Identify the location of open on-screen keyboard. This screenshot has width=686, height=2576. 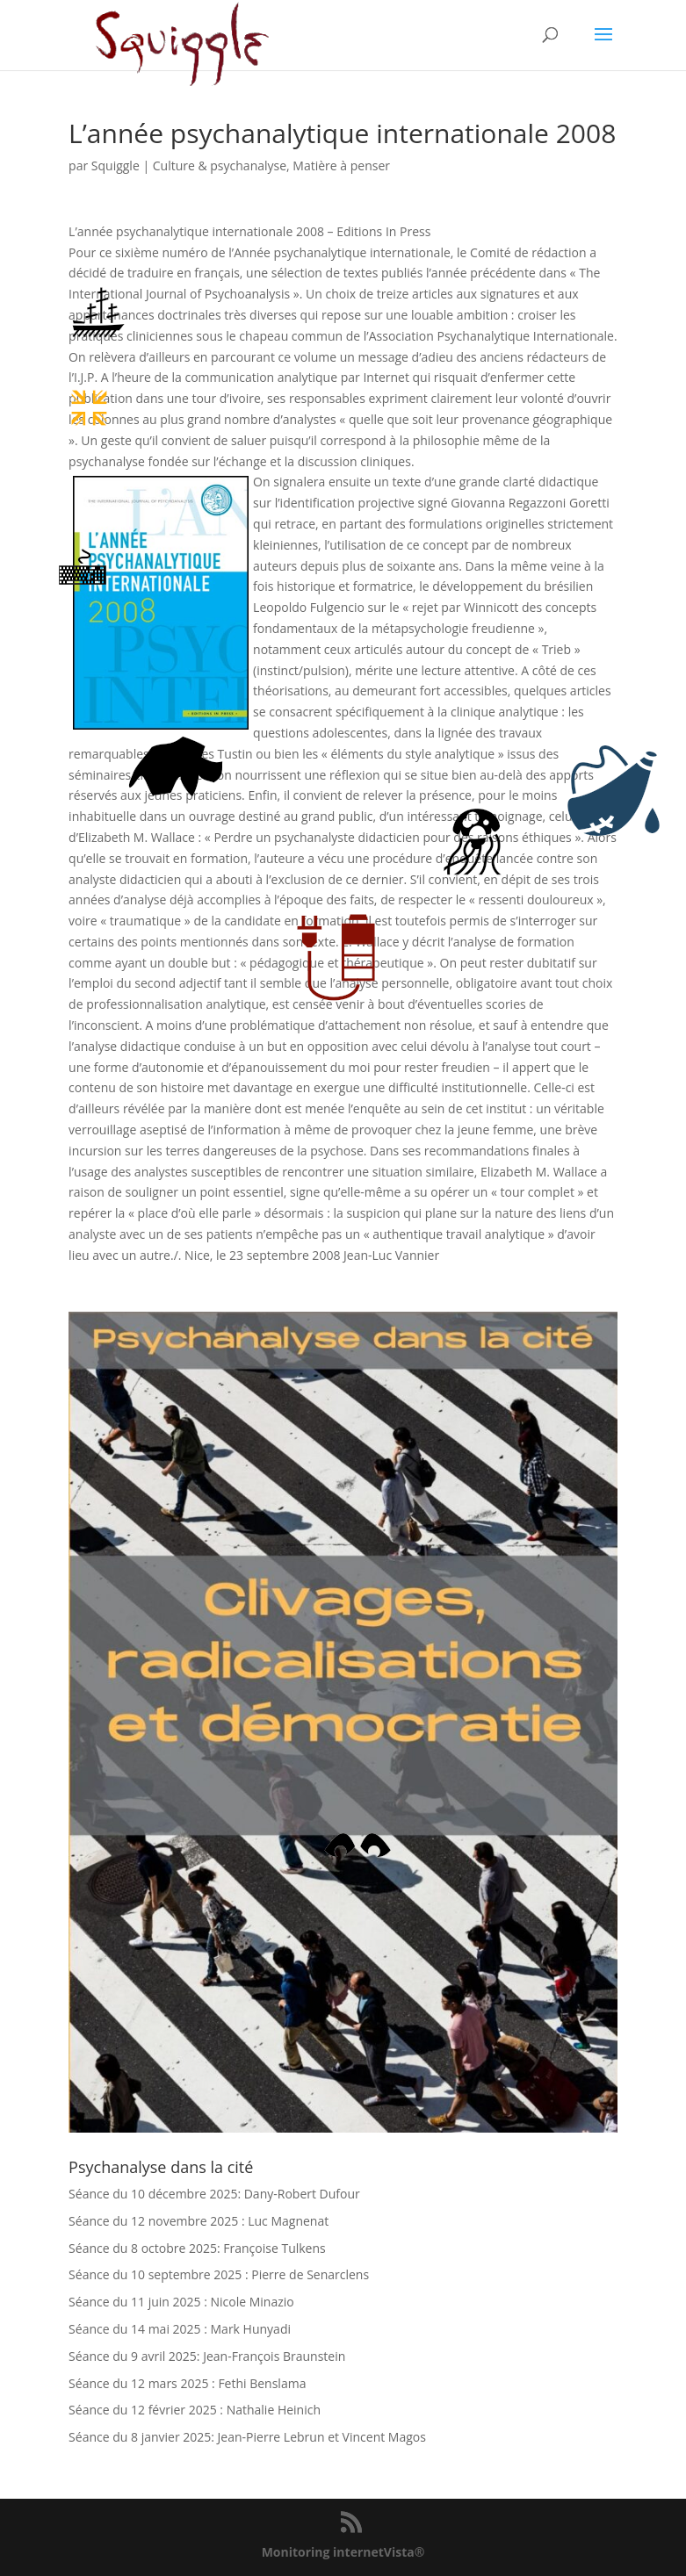
(83, 575).